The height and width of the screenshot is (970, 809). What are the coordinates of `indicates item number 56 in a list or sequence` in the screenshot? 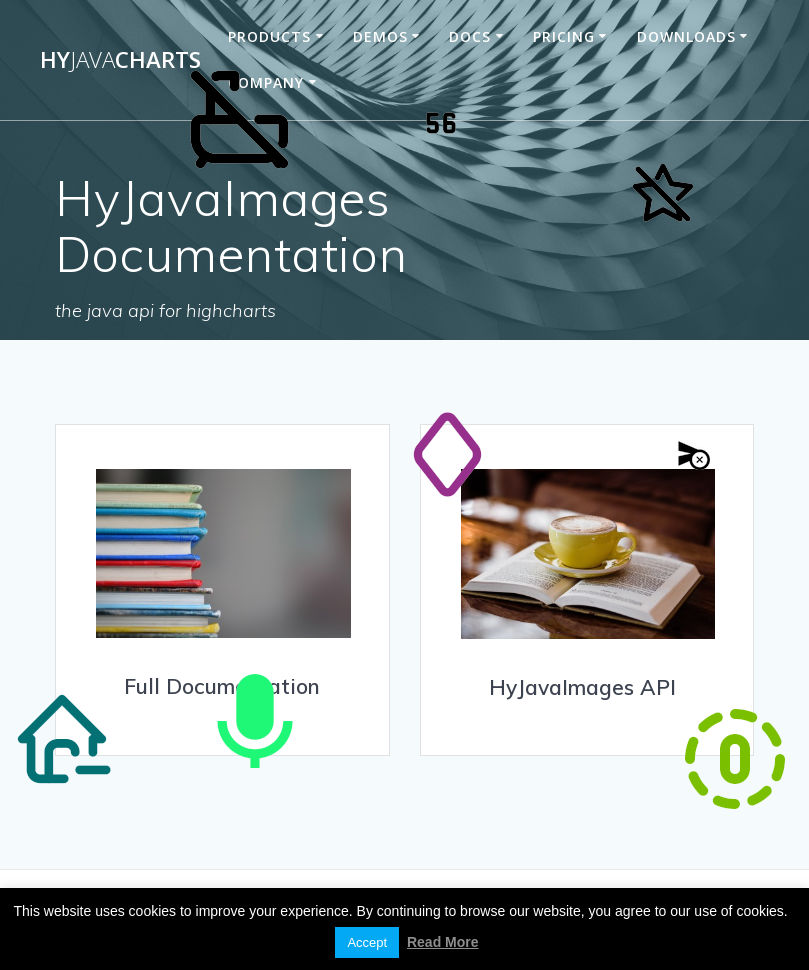 It's located at (441, 123).